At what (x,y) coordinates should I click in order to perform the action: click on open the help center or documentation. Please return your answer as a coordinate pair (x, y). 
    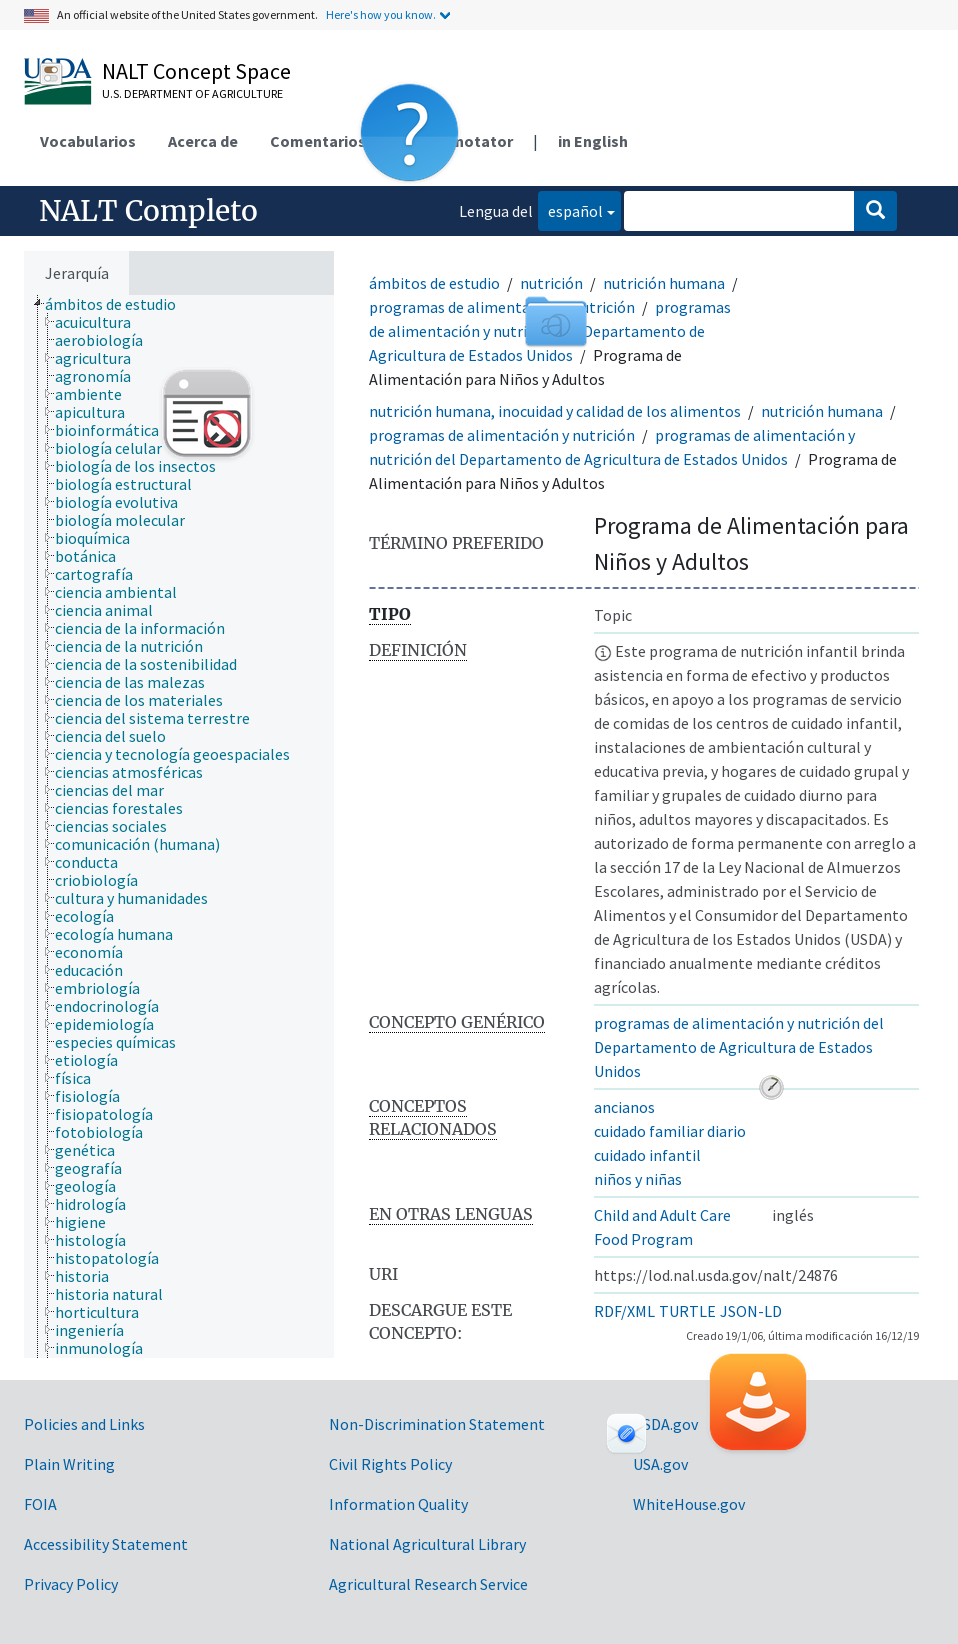
    Looking at the image, I should click on (409, 132).